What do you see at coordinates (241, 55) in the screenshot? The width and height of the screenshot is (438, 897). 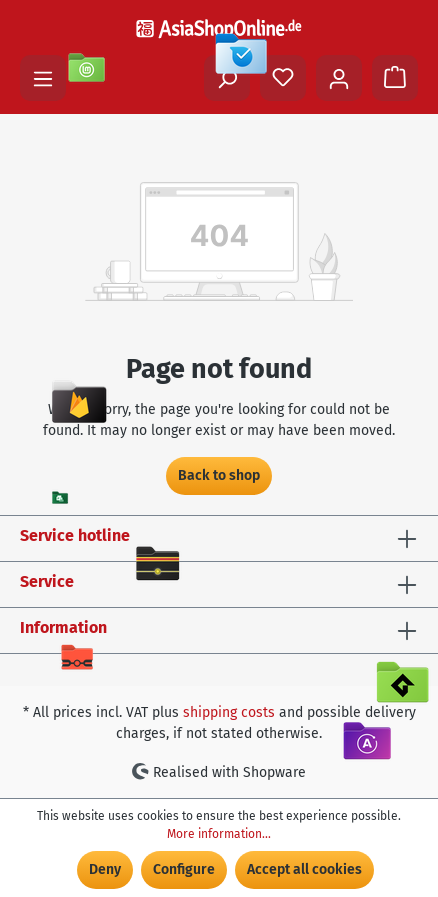 I see `open microsoft kaizala files folder` at bounding box center [241, 55].